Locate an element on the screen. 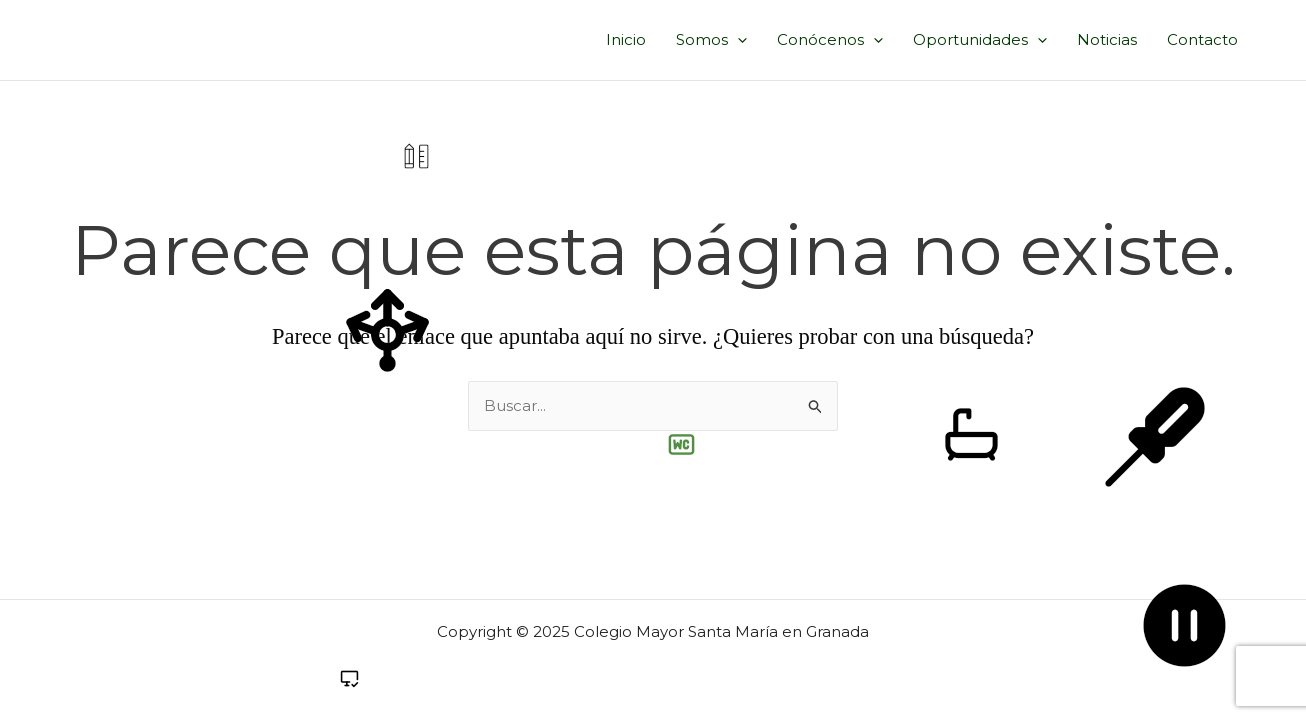  indicates bathroom amenities available is located at coordinates (971, 434).